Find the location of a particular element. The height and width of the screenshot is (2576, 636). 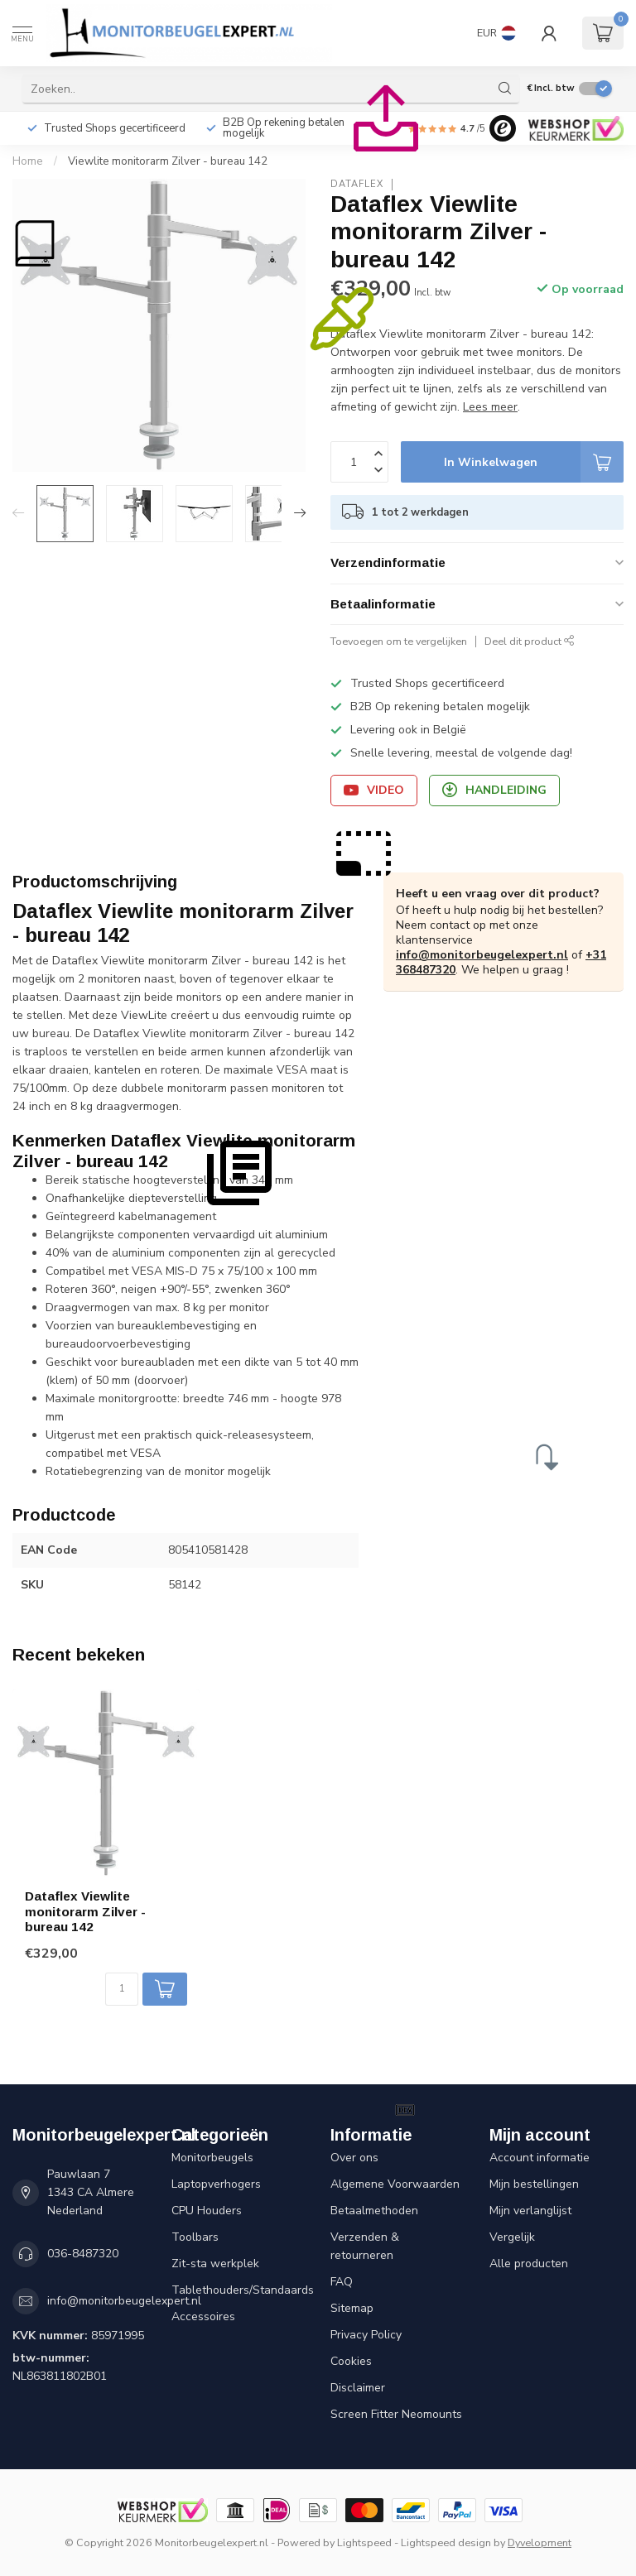

access your document library is located at coordinates (239, 1173).